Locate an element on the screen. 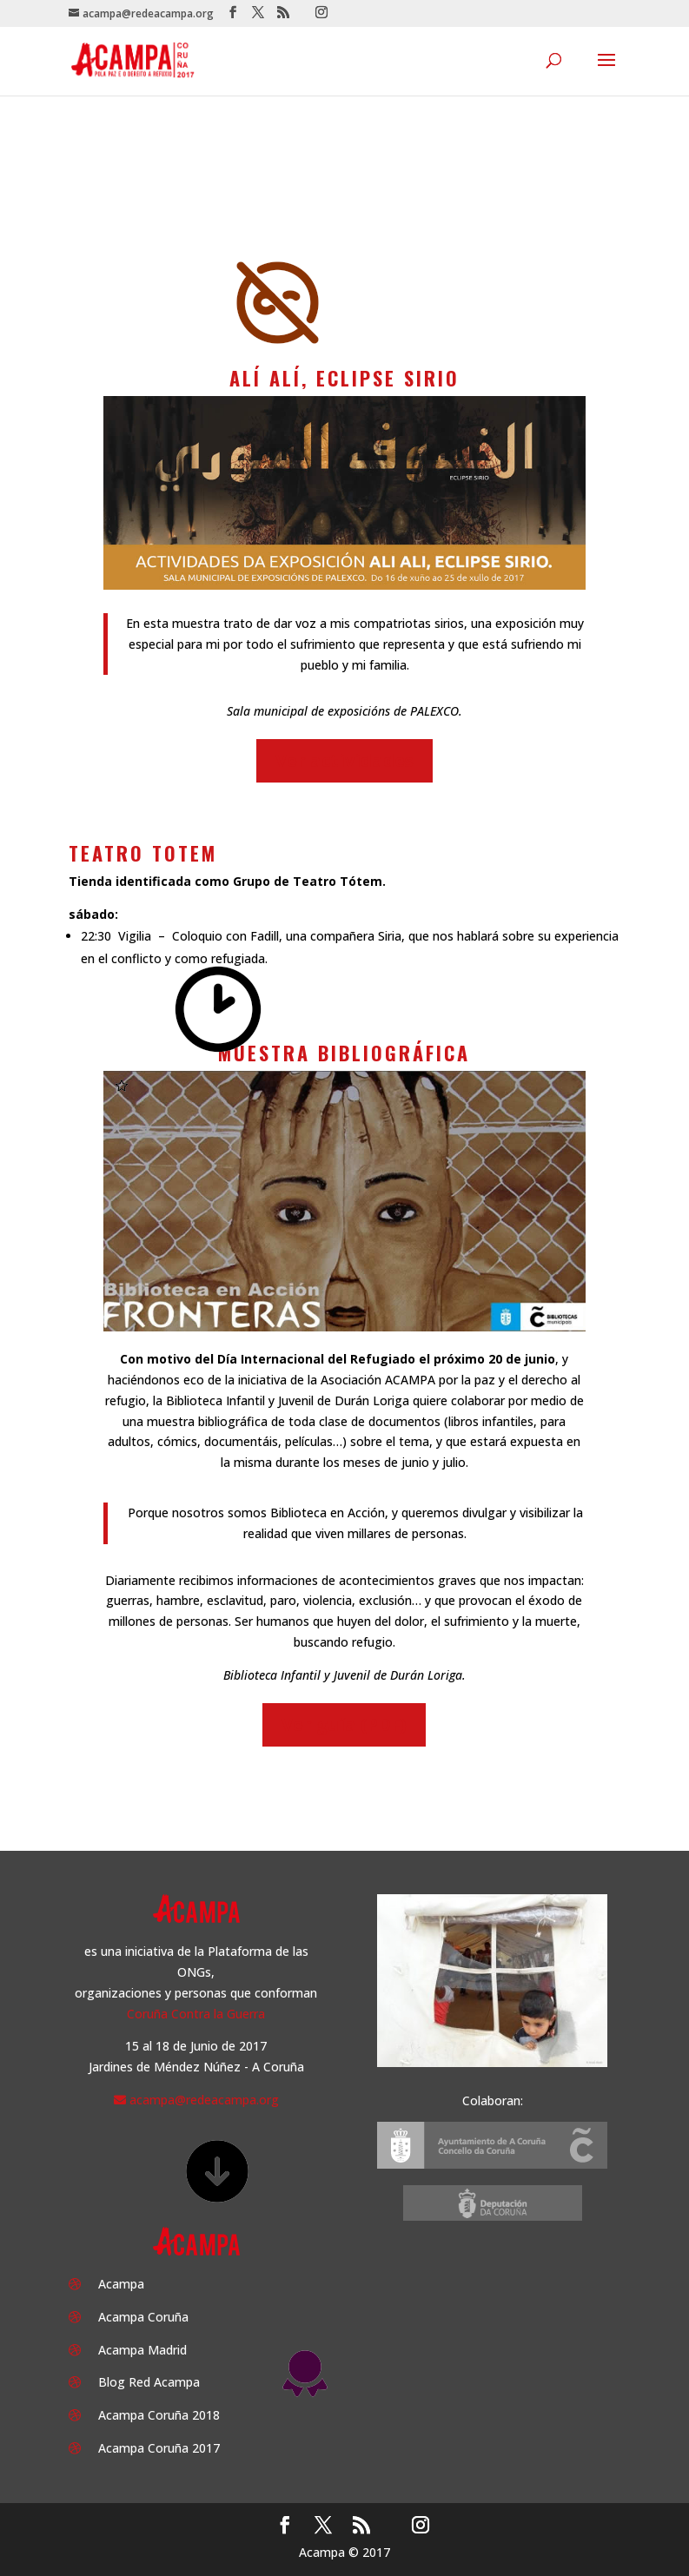  view current time is located at coordinates (218, 1009).